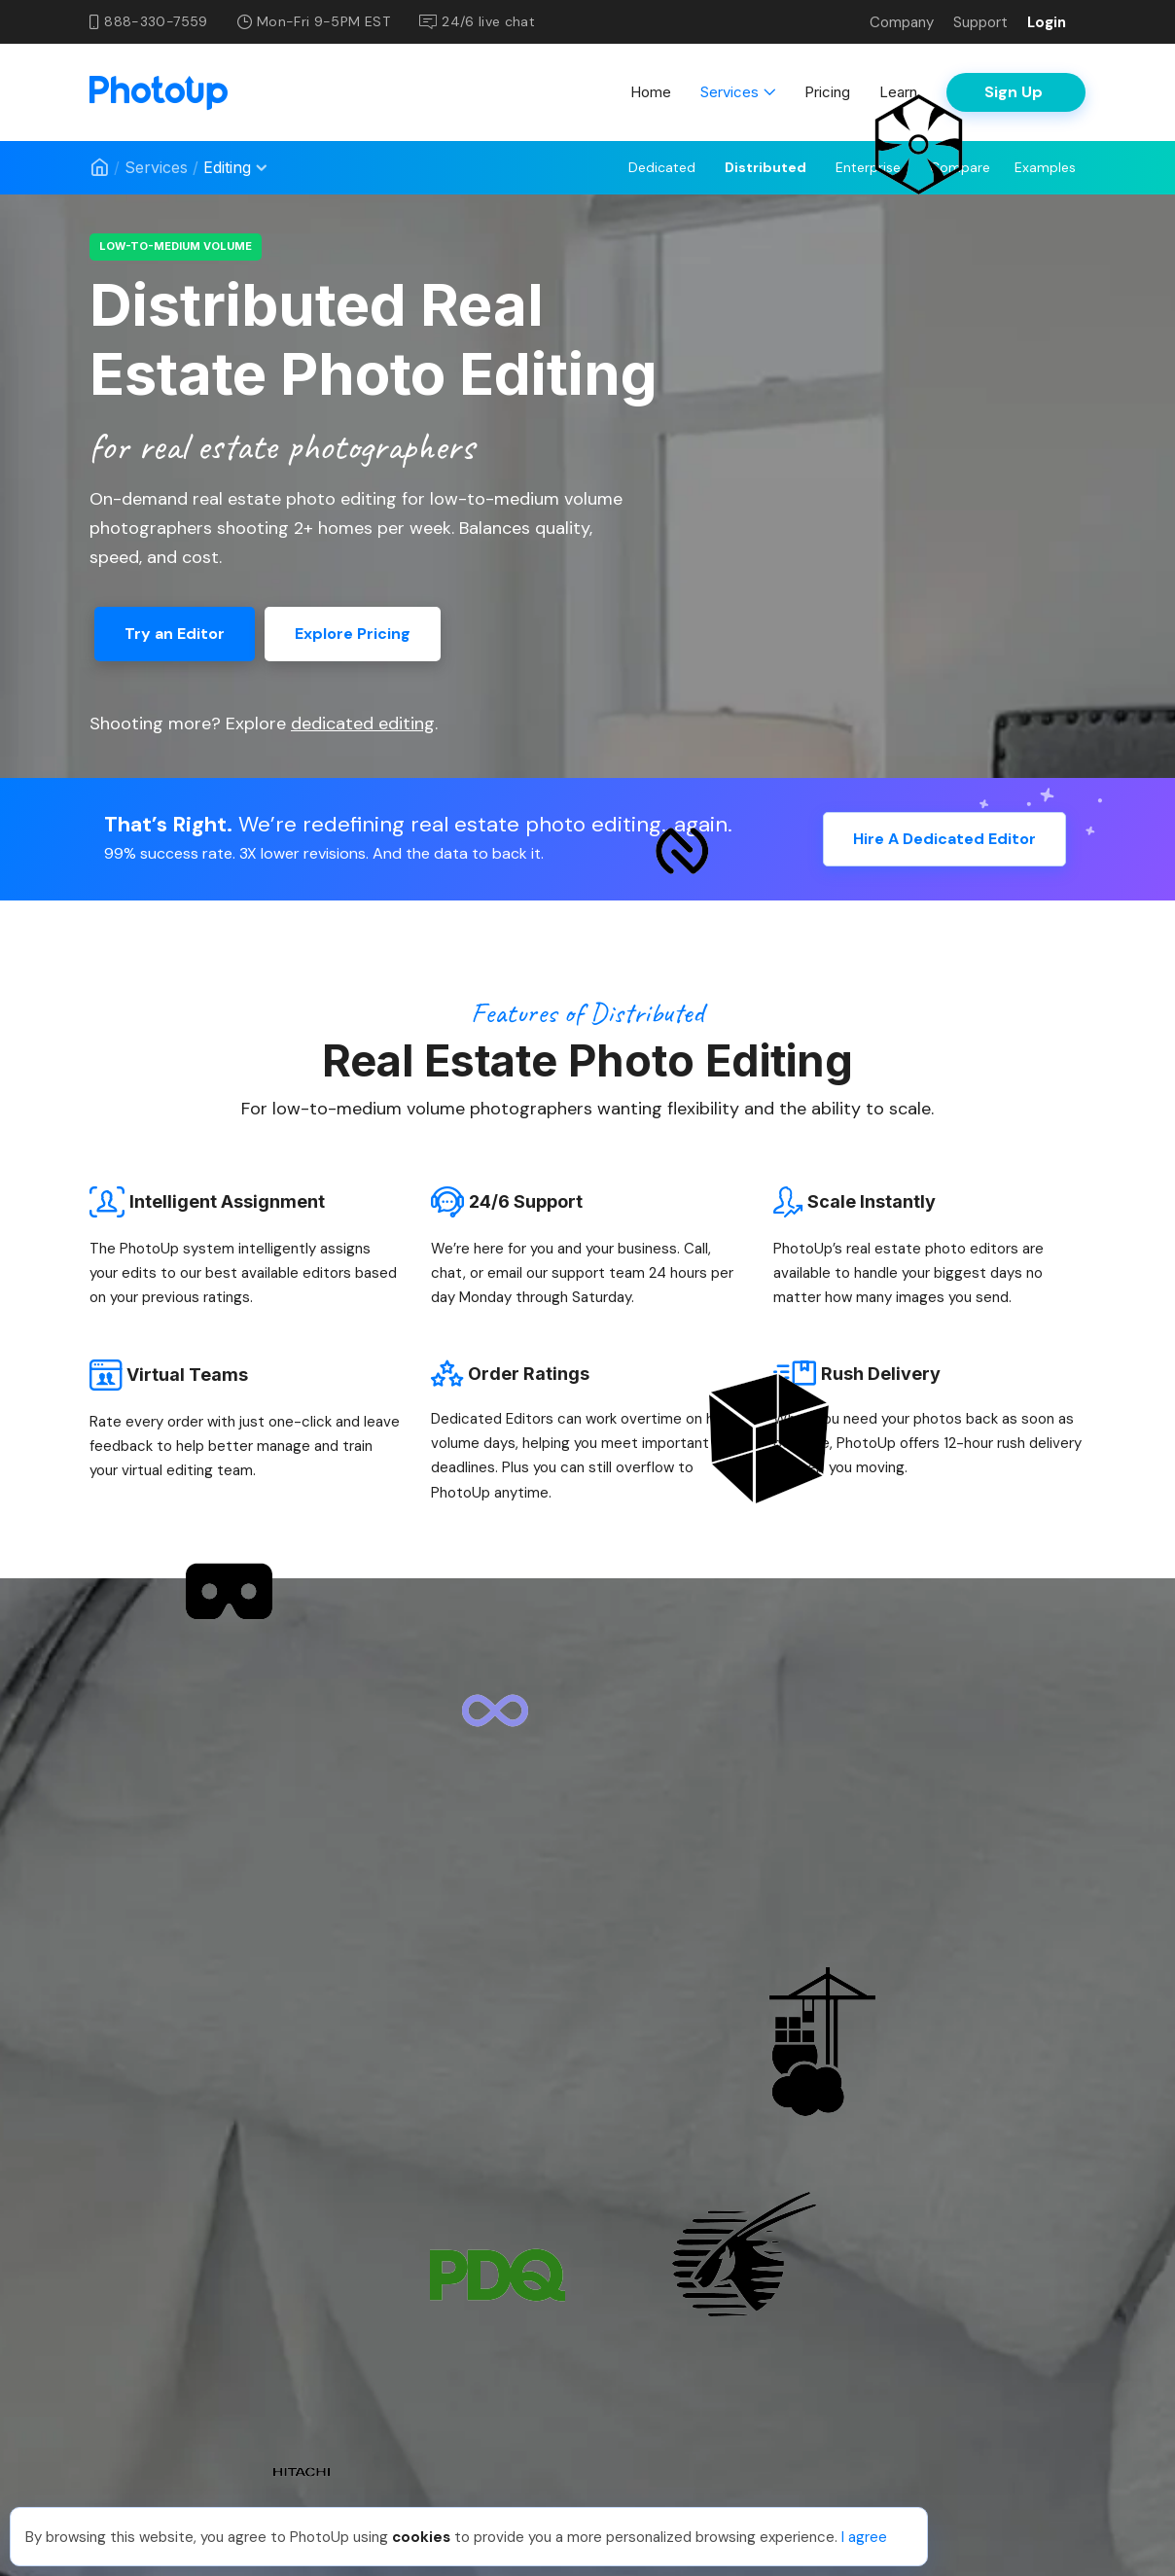 This screenshot has width=1175, height=2576. Describe the element at coordinates (495, 1711) in the screenshot. I see `internet computer protocol (ICP) logo` at that location.